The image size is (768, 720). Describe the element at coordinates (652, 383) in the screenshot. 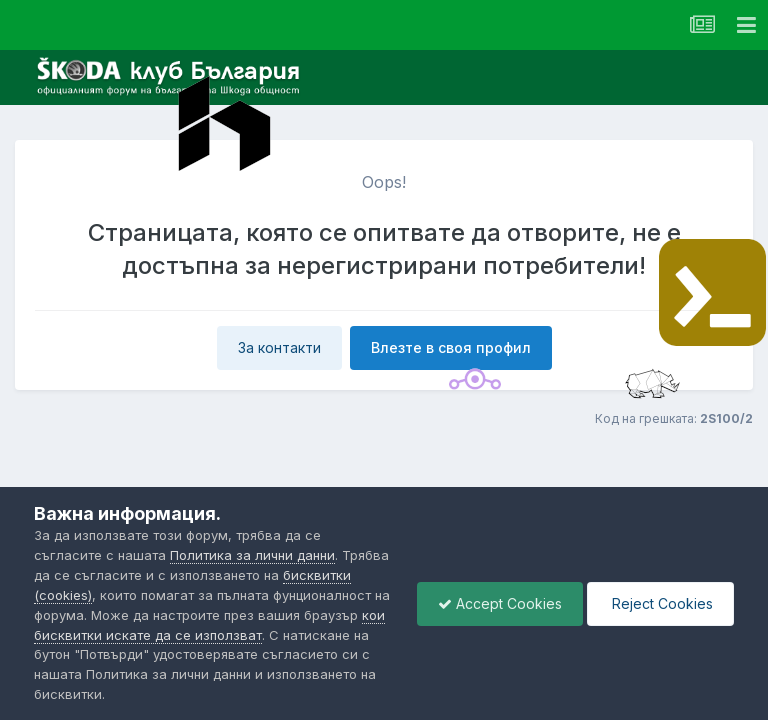

I see `supercrease brand logo` at that location.